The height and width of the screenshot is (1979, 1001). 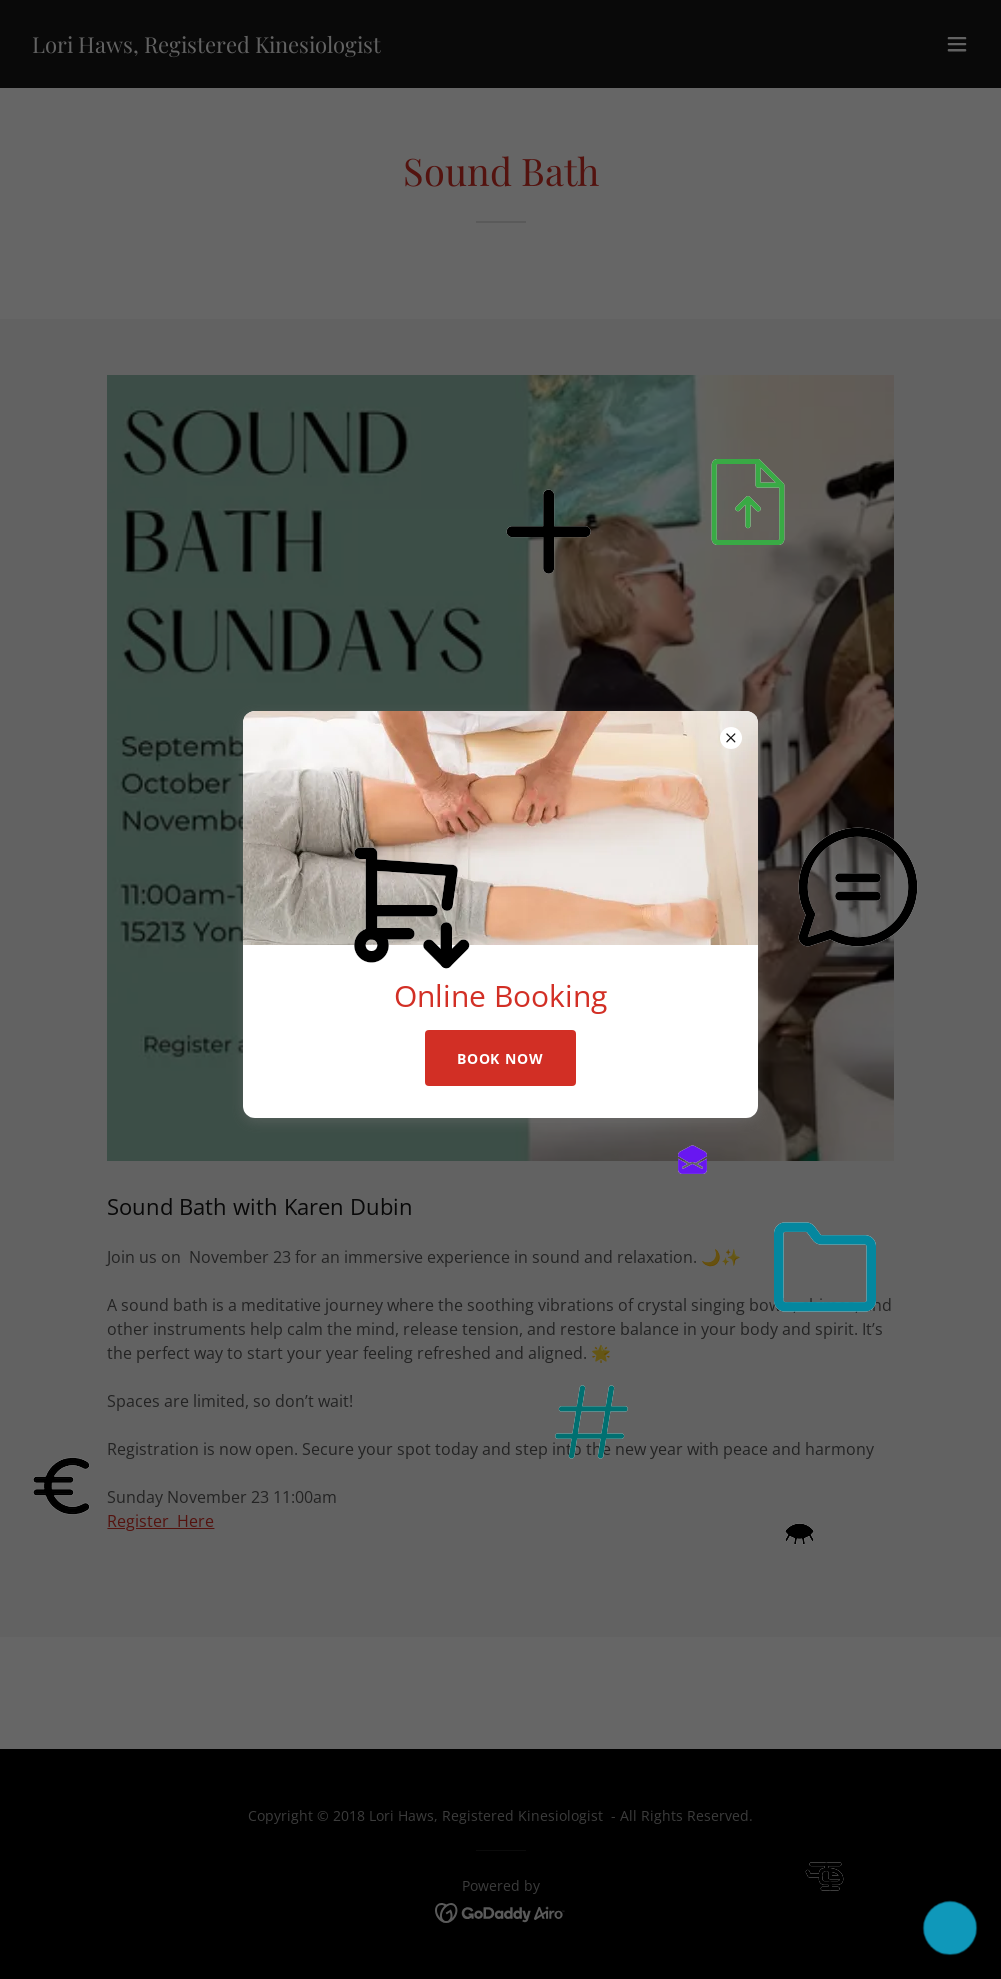 I want to click on view opened or read messages, so click(x=692, y=1159).